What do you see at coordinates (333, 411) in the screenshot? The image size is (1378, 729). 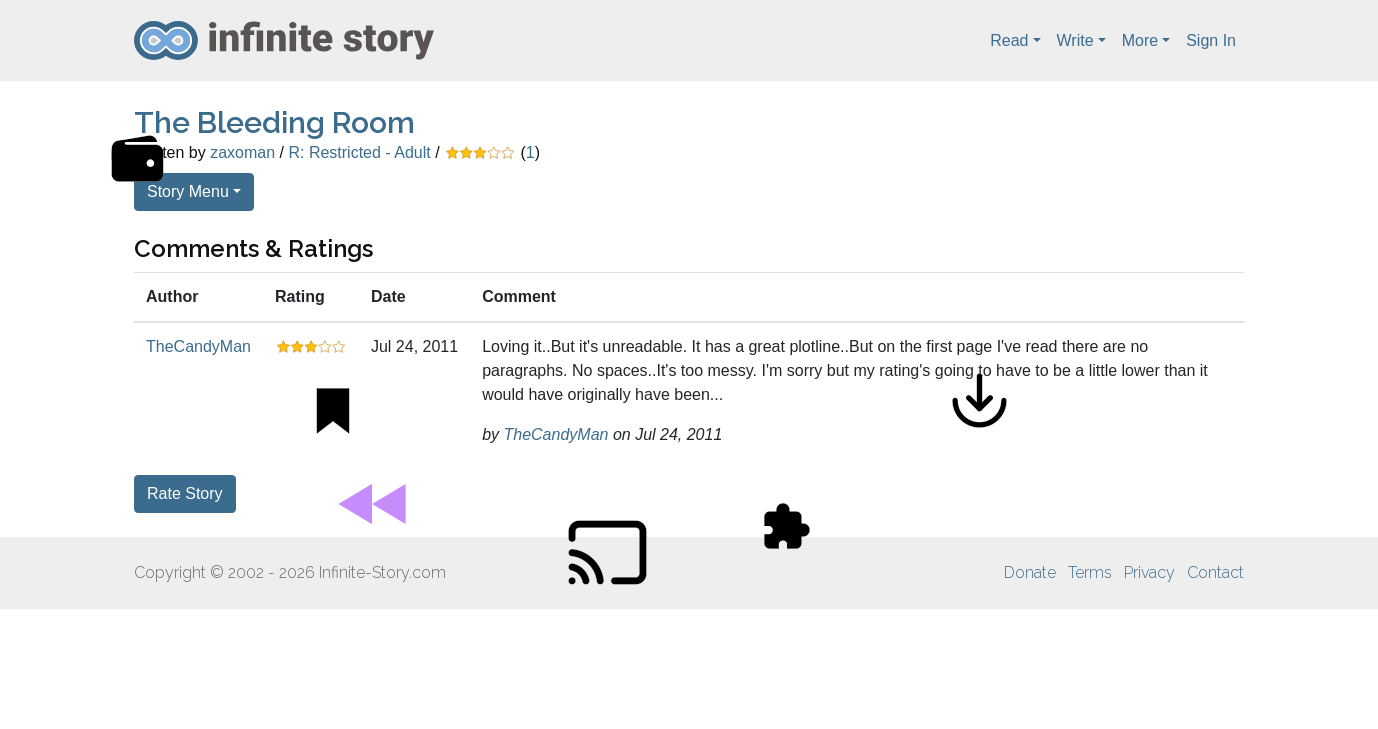 I see `save this item for later` at bounding box center [333, 411].